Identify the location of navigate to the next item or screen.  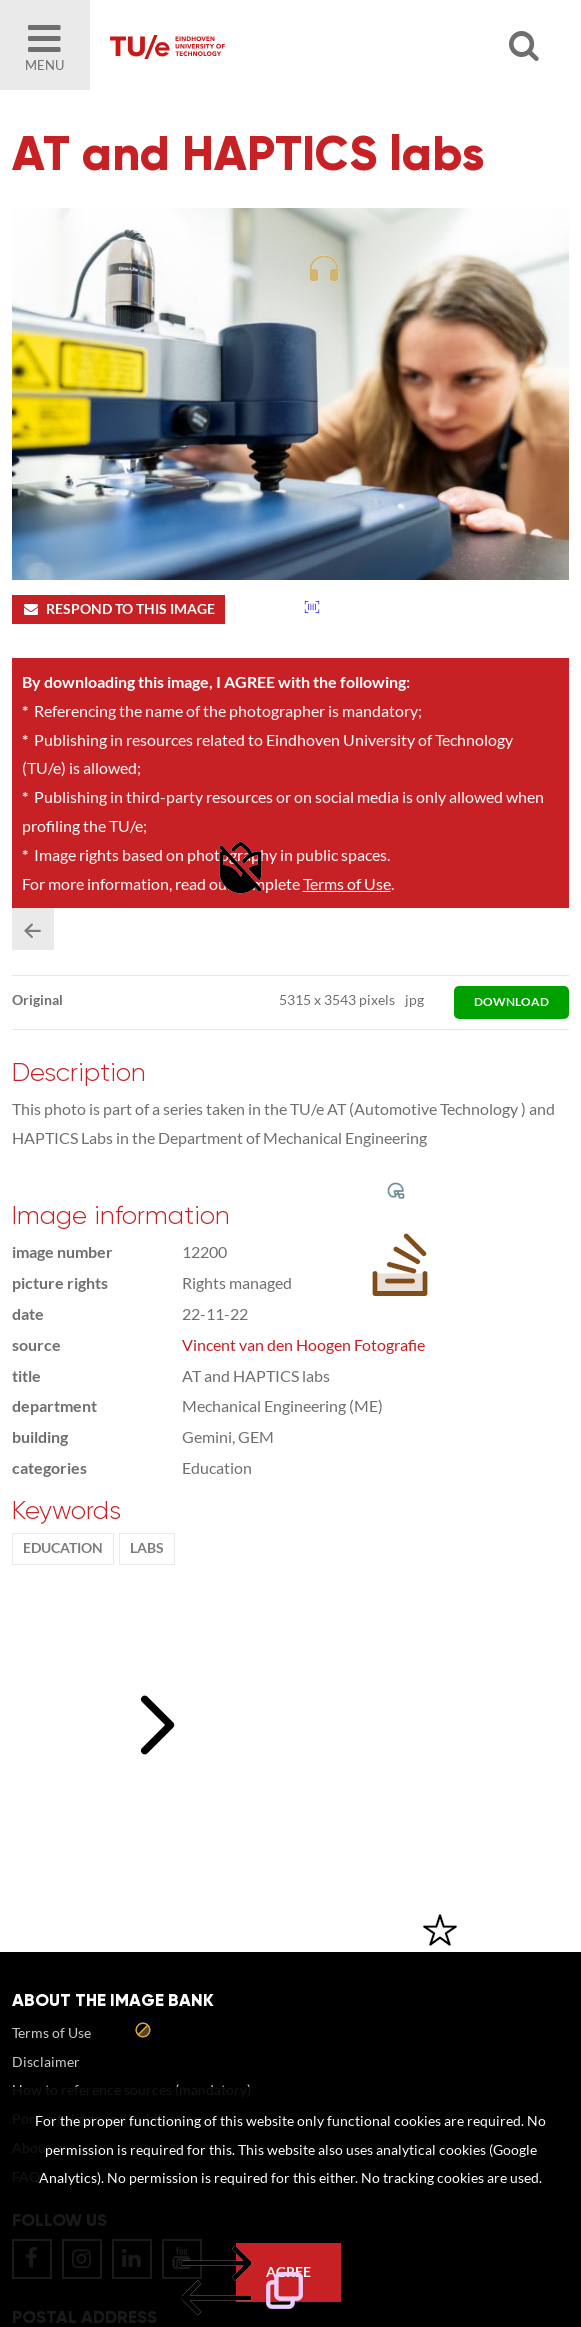
(155, 1725).